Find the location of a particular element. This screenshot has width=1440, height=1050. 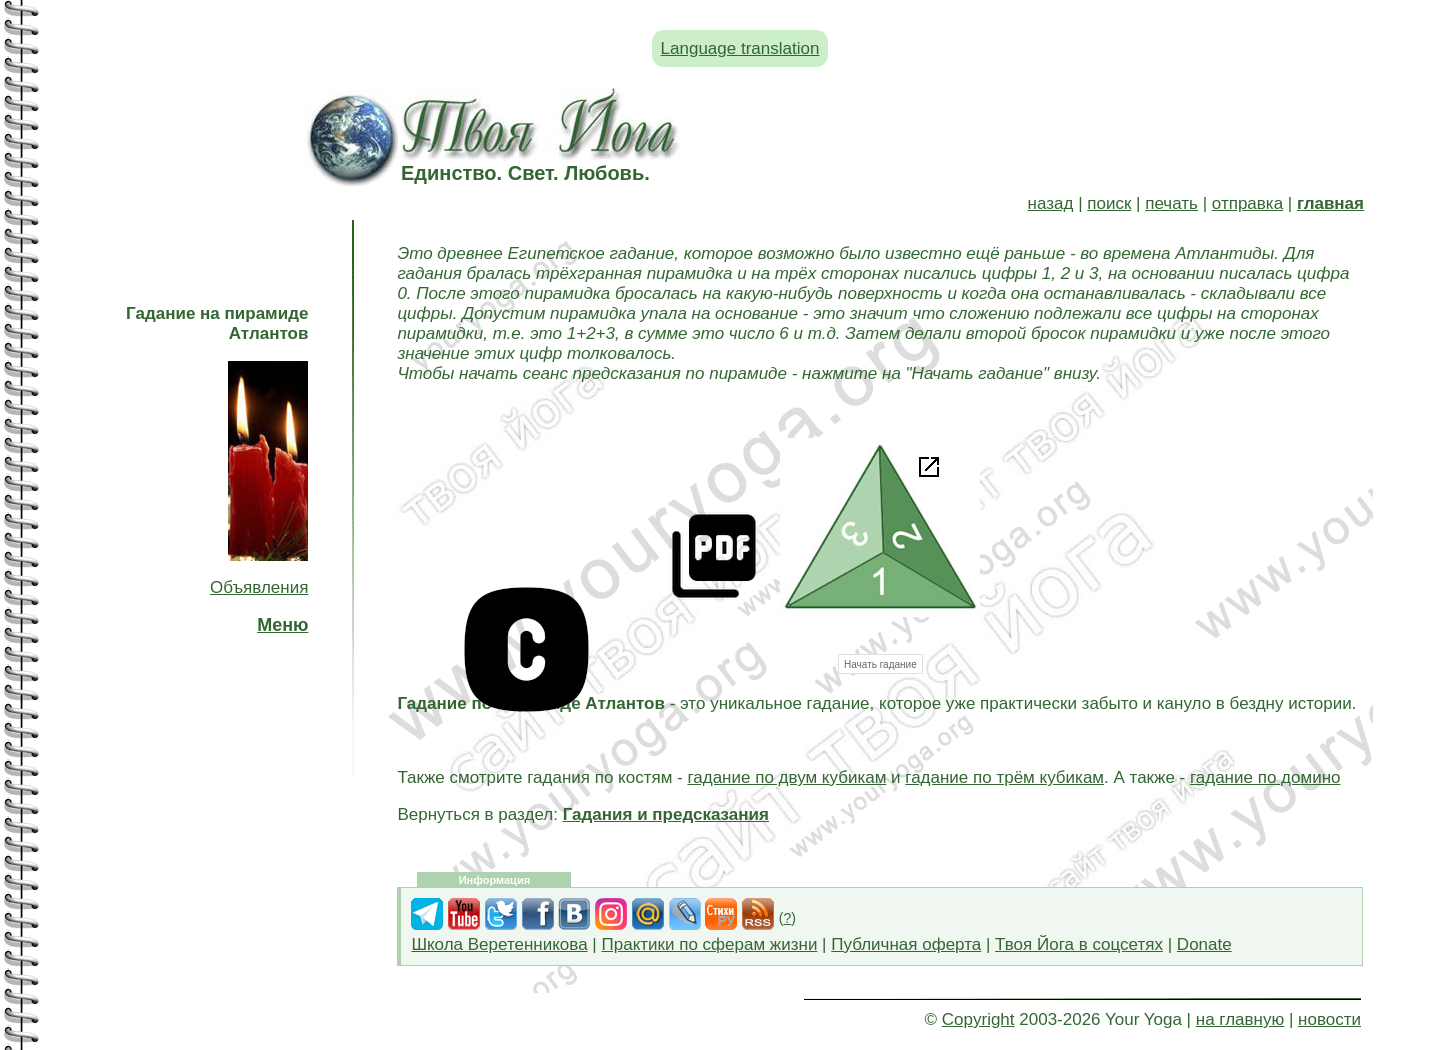

indicates a copyright symbol or content ownership is located at coordinates (526, 649).